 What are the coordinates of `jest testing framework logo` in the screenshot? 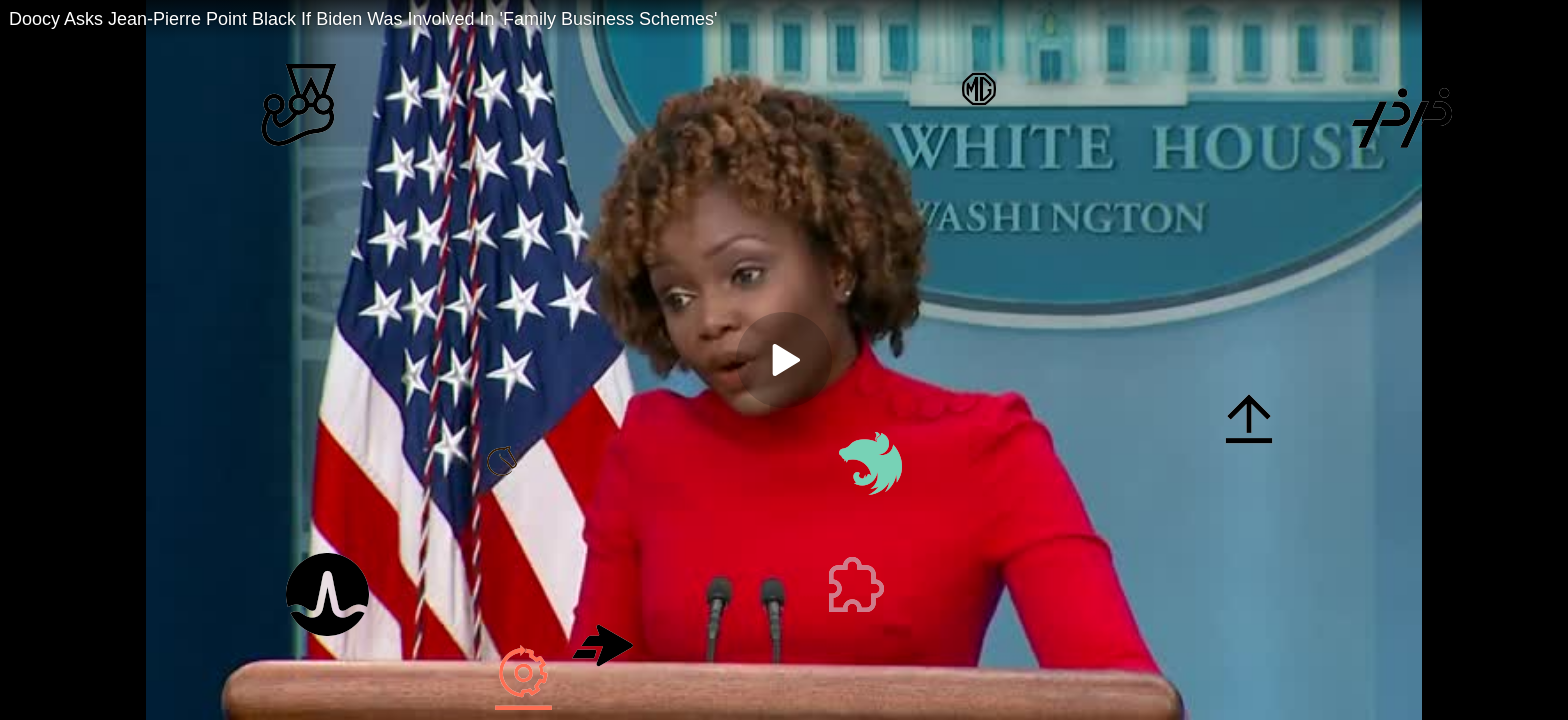 It's located at (299, 105).